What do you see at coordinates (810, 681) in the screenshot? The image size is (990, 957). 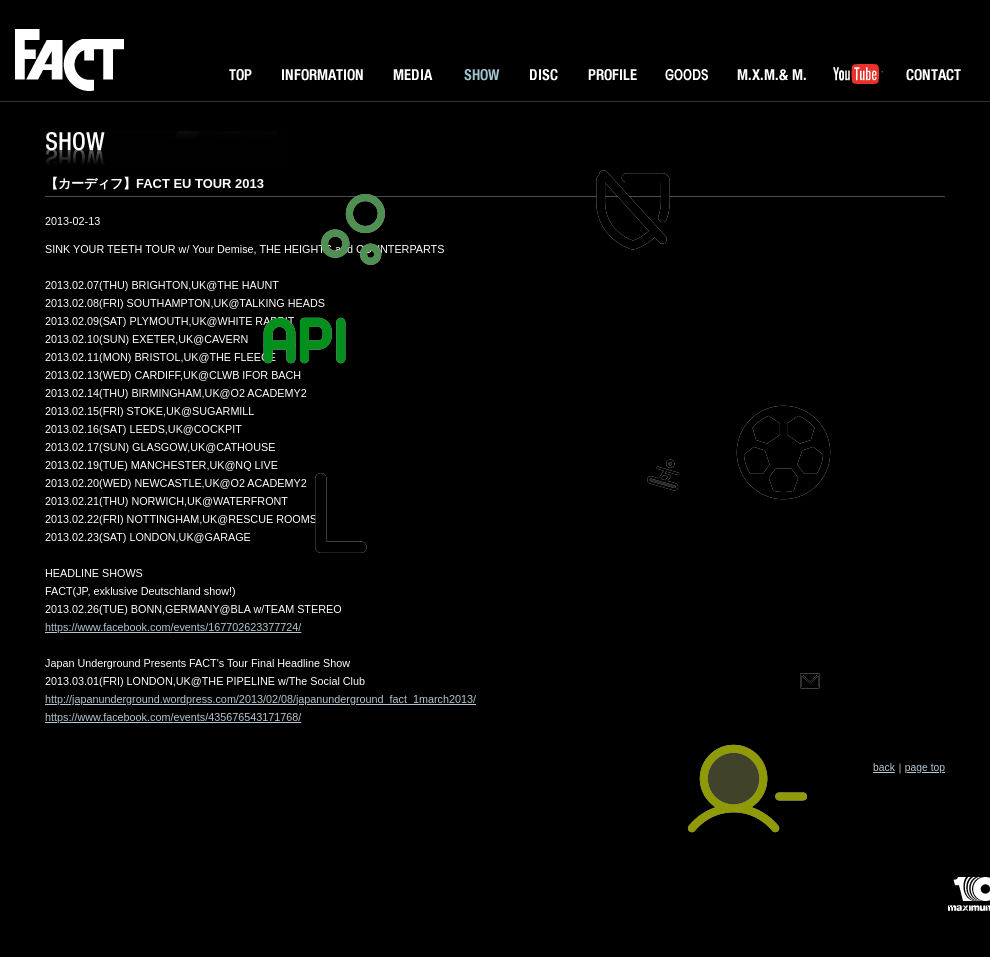 I see `open your inbox` at bounding box center [810, 681].